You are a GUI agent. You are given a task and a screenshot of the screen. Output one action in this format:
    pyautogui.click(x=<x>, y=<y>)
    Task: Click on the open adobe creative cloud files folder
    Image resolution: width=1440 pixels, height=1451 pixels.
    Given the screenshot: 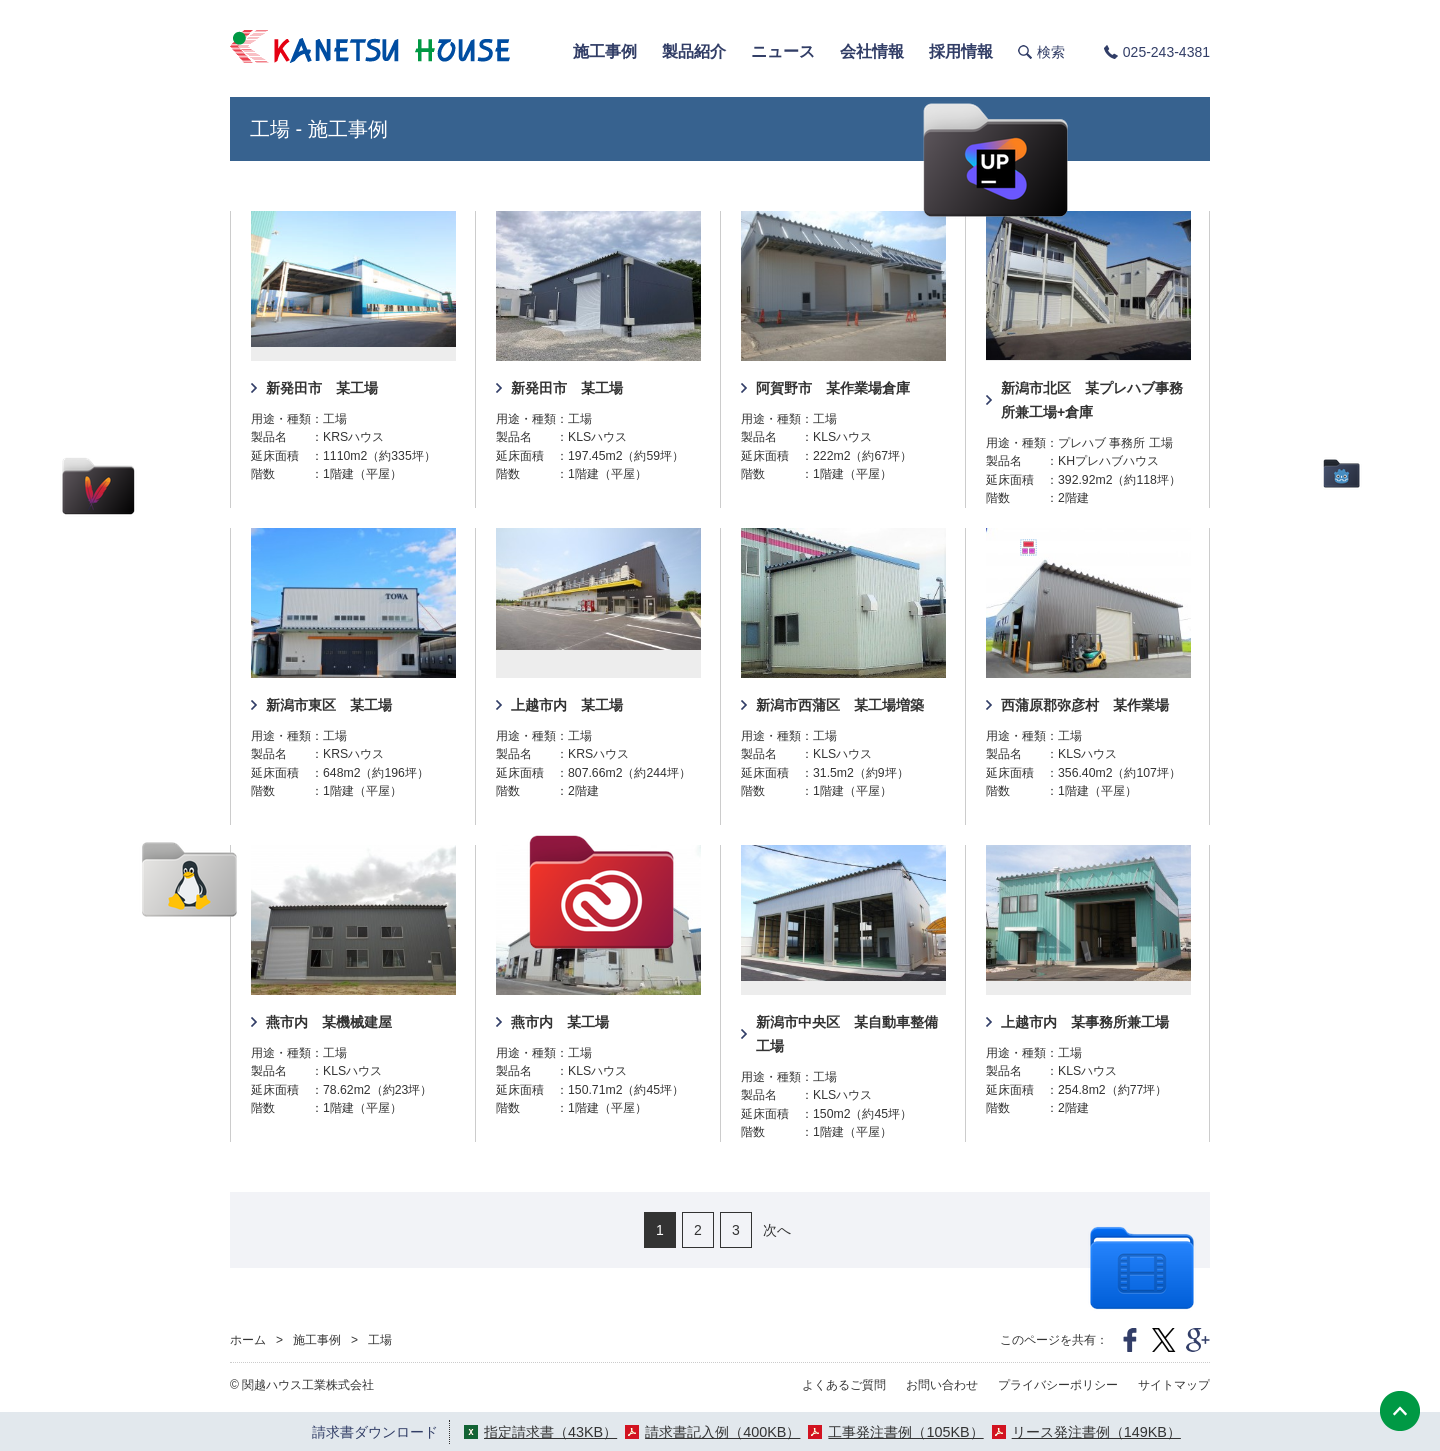 What is the action you would take?
    pyautogui.click(x=601, y=896)
    